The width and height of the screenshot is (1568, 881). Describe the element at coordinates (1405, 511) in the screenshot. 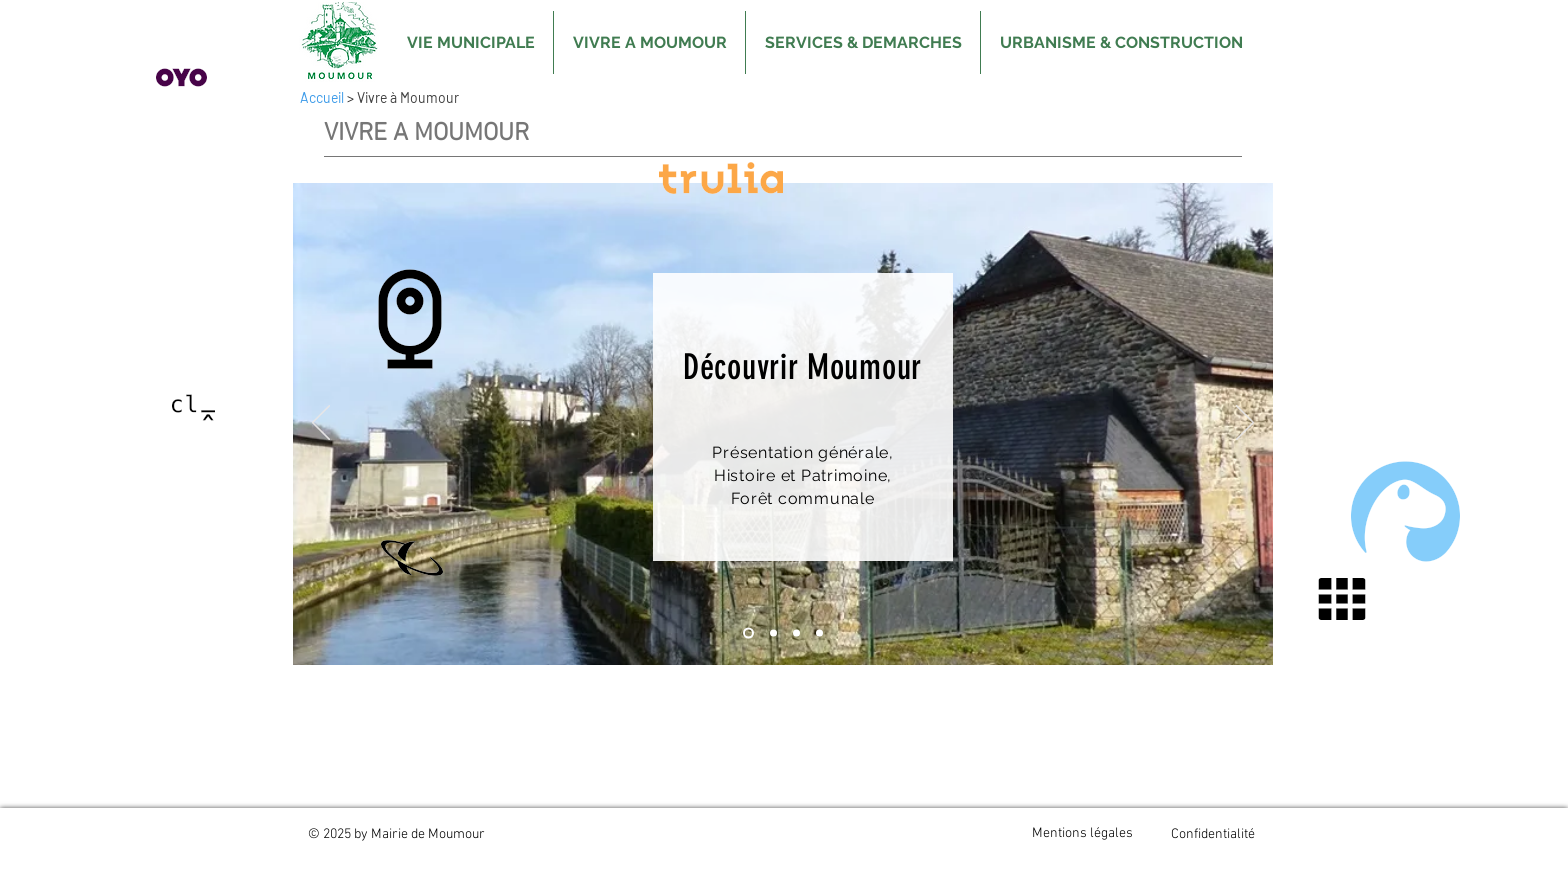

I see `Deno runtime logo` at that location.